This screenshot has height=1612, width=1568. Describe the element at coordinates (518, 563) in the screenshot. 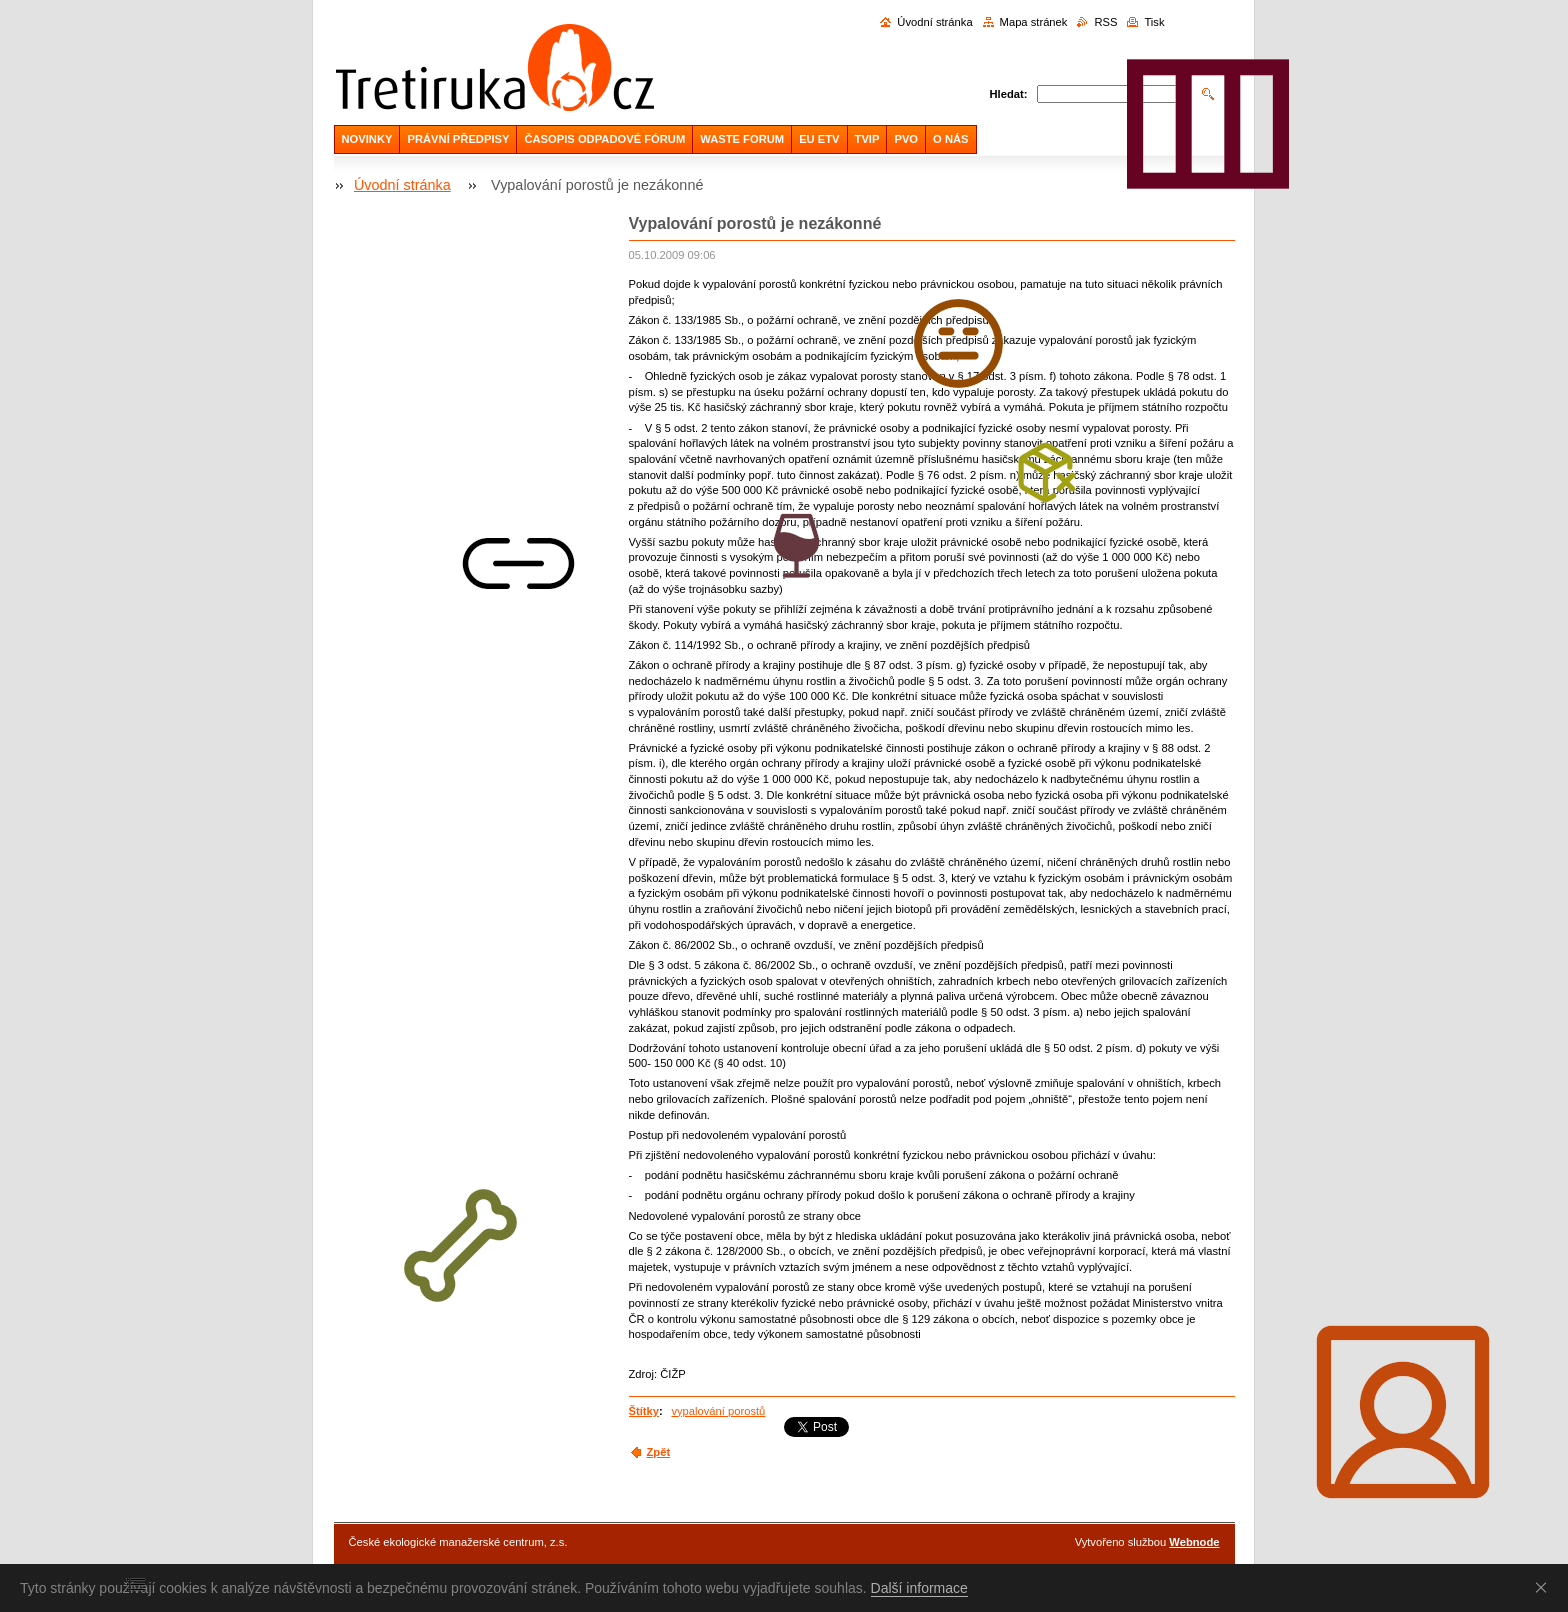

I see `copy link to clipboard` at that location.